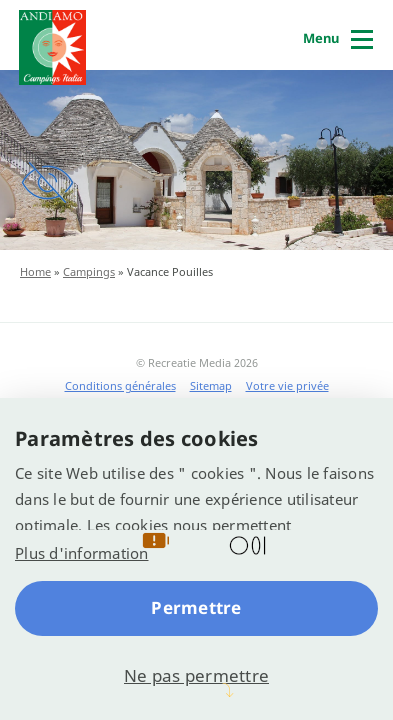 This screenshot has height=720, width=393. I want to click on indicates a redirect or forward action, so click(228, 690).